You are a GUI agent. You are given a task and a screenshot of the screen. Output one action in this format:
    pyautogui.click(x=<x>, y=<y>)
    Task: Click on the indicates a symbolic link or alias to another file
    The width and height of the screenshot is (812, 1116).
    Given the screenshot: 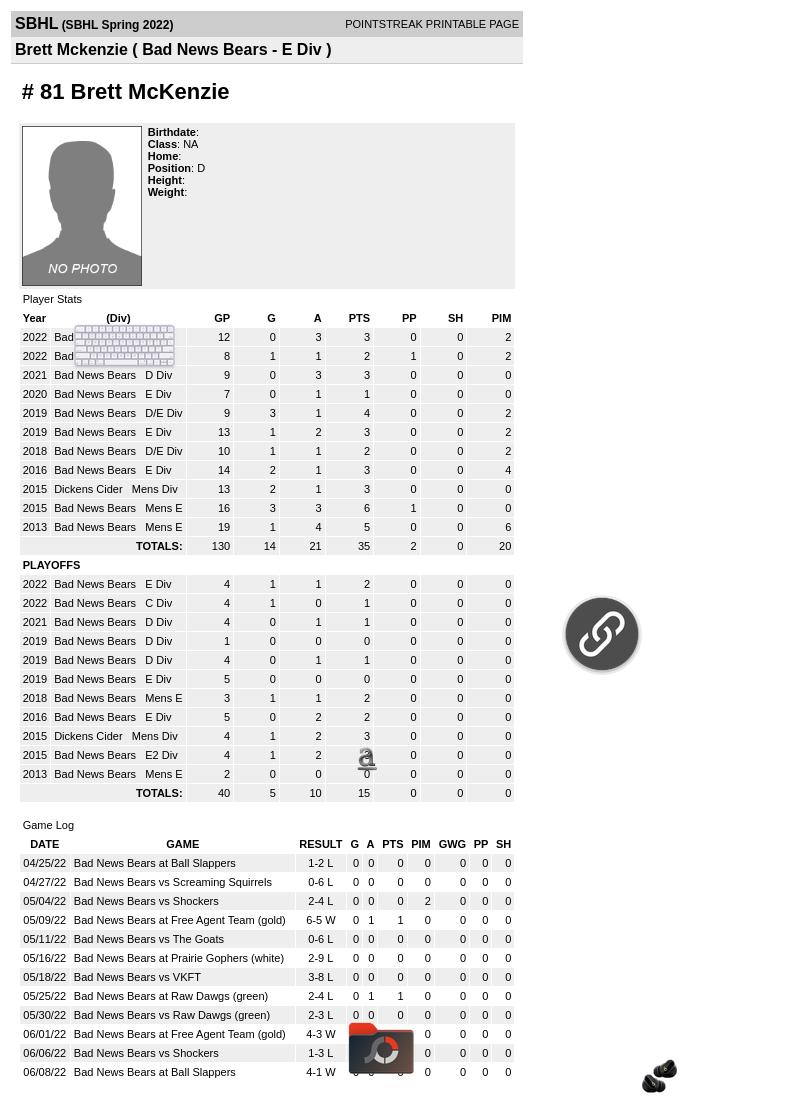 What is the action you would take?
    pyautogui.click(x=602, y=634)
    